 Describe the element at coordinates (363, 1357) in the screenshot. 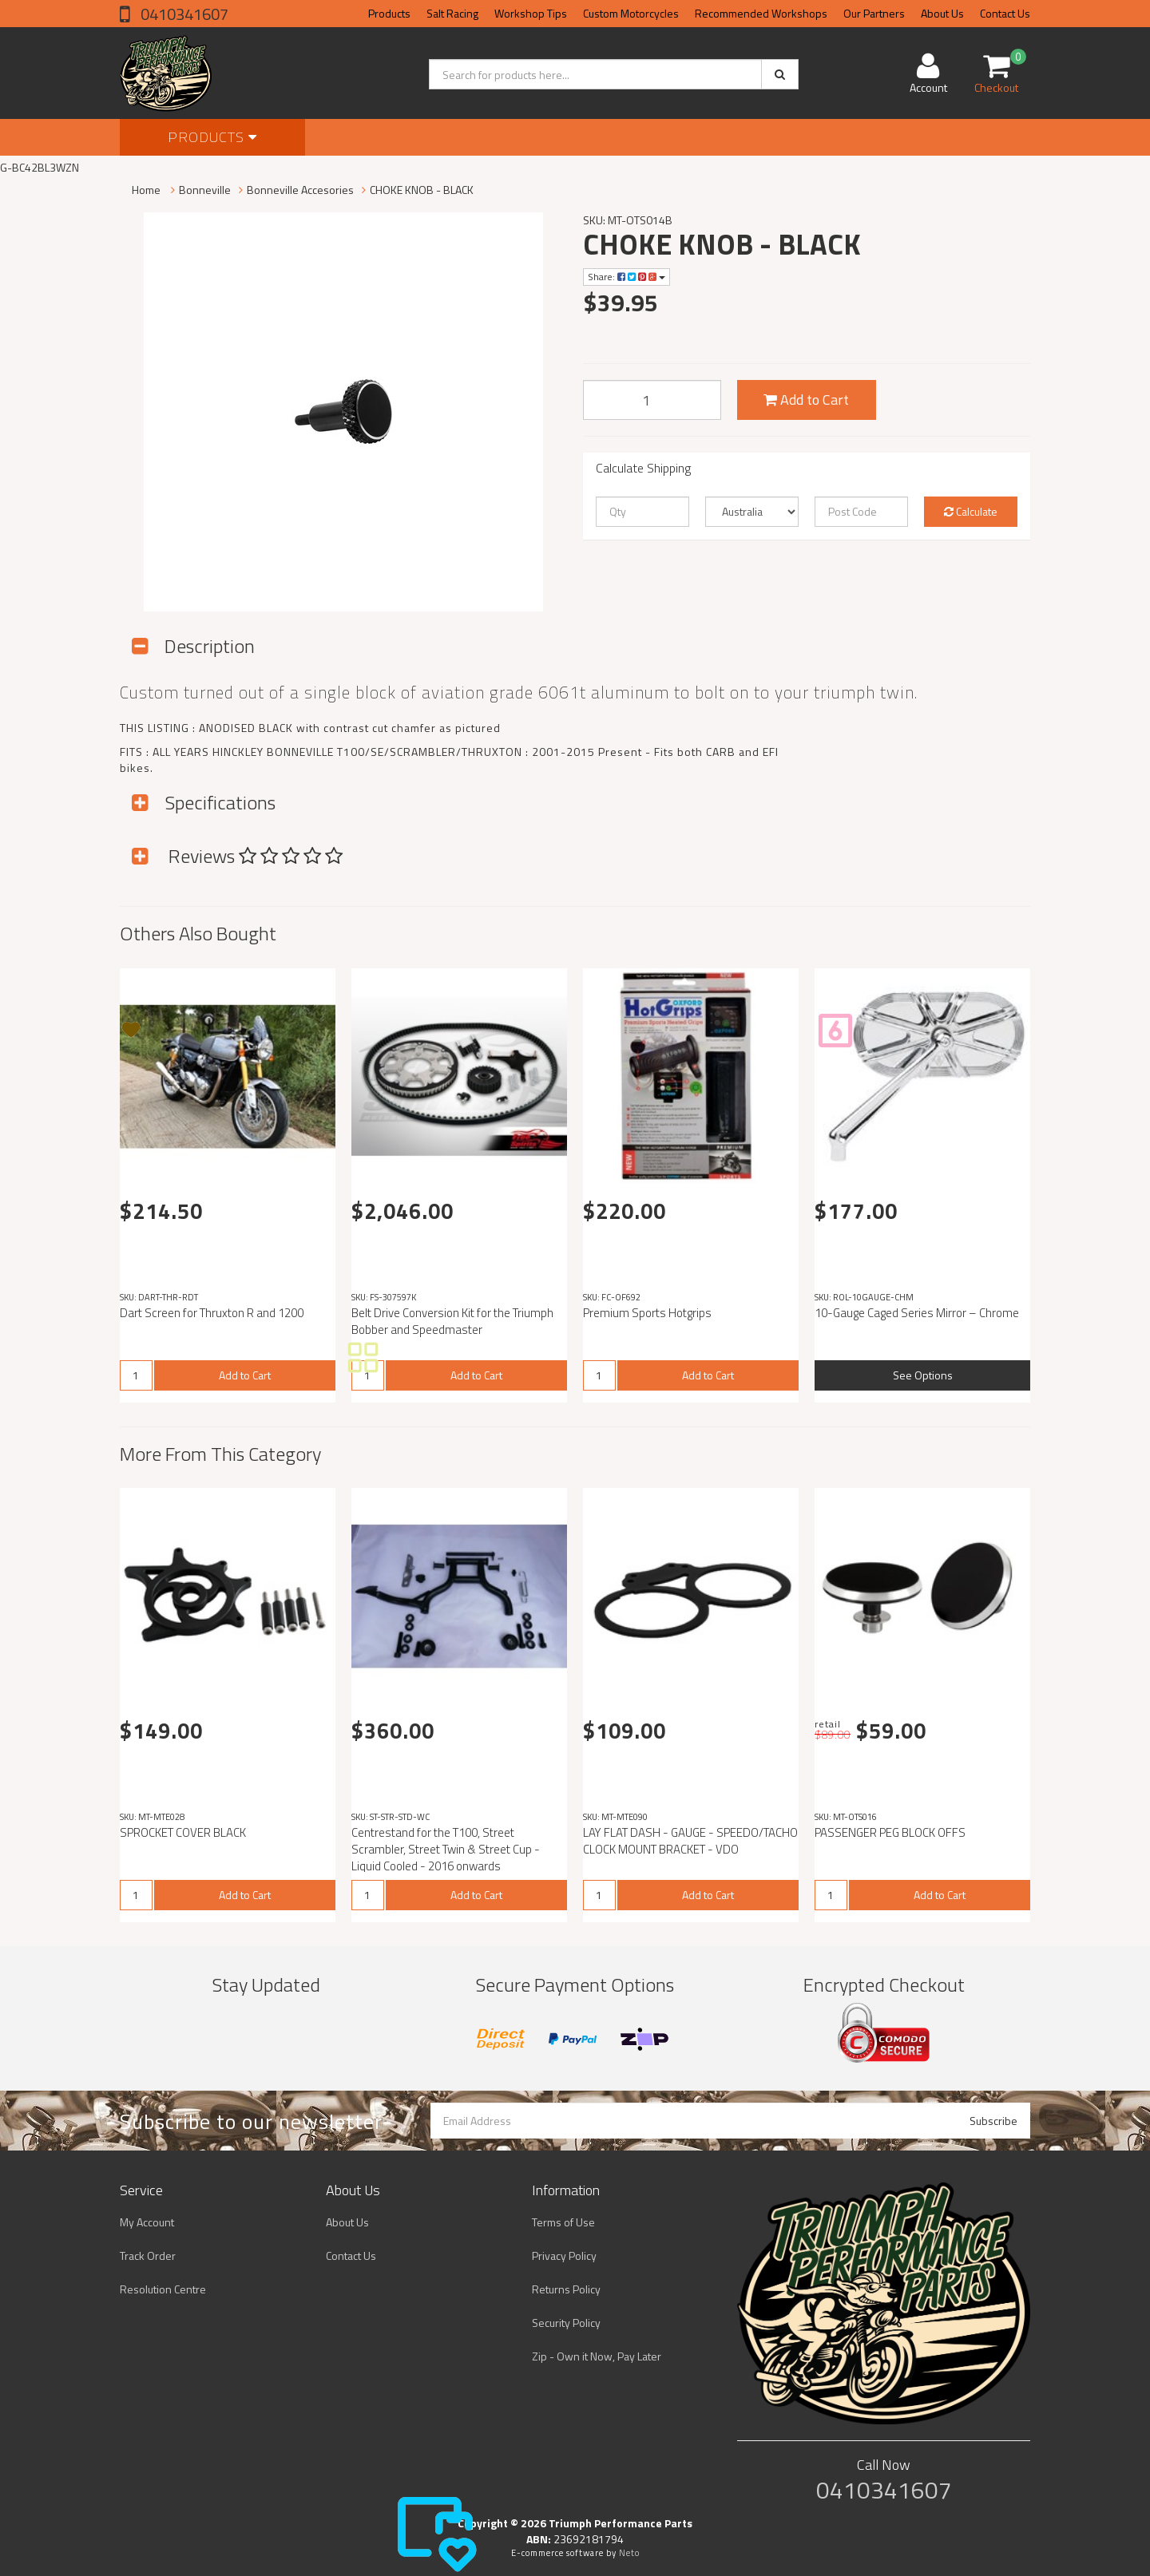

I see `view all apps or menu grid` at that location.